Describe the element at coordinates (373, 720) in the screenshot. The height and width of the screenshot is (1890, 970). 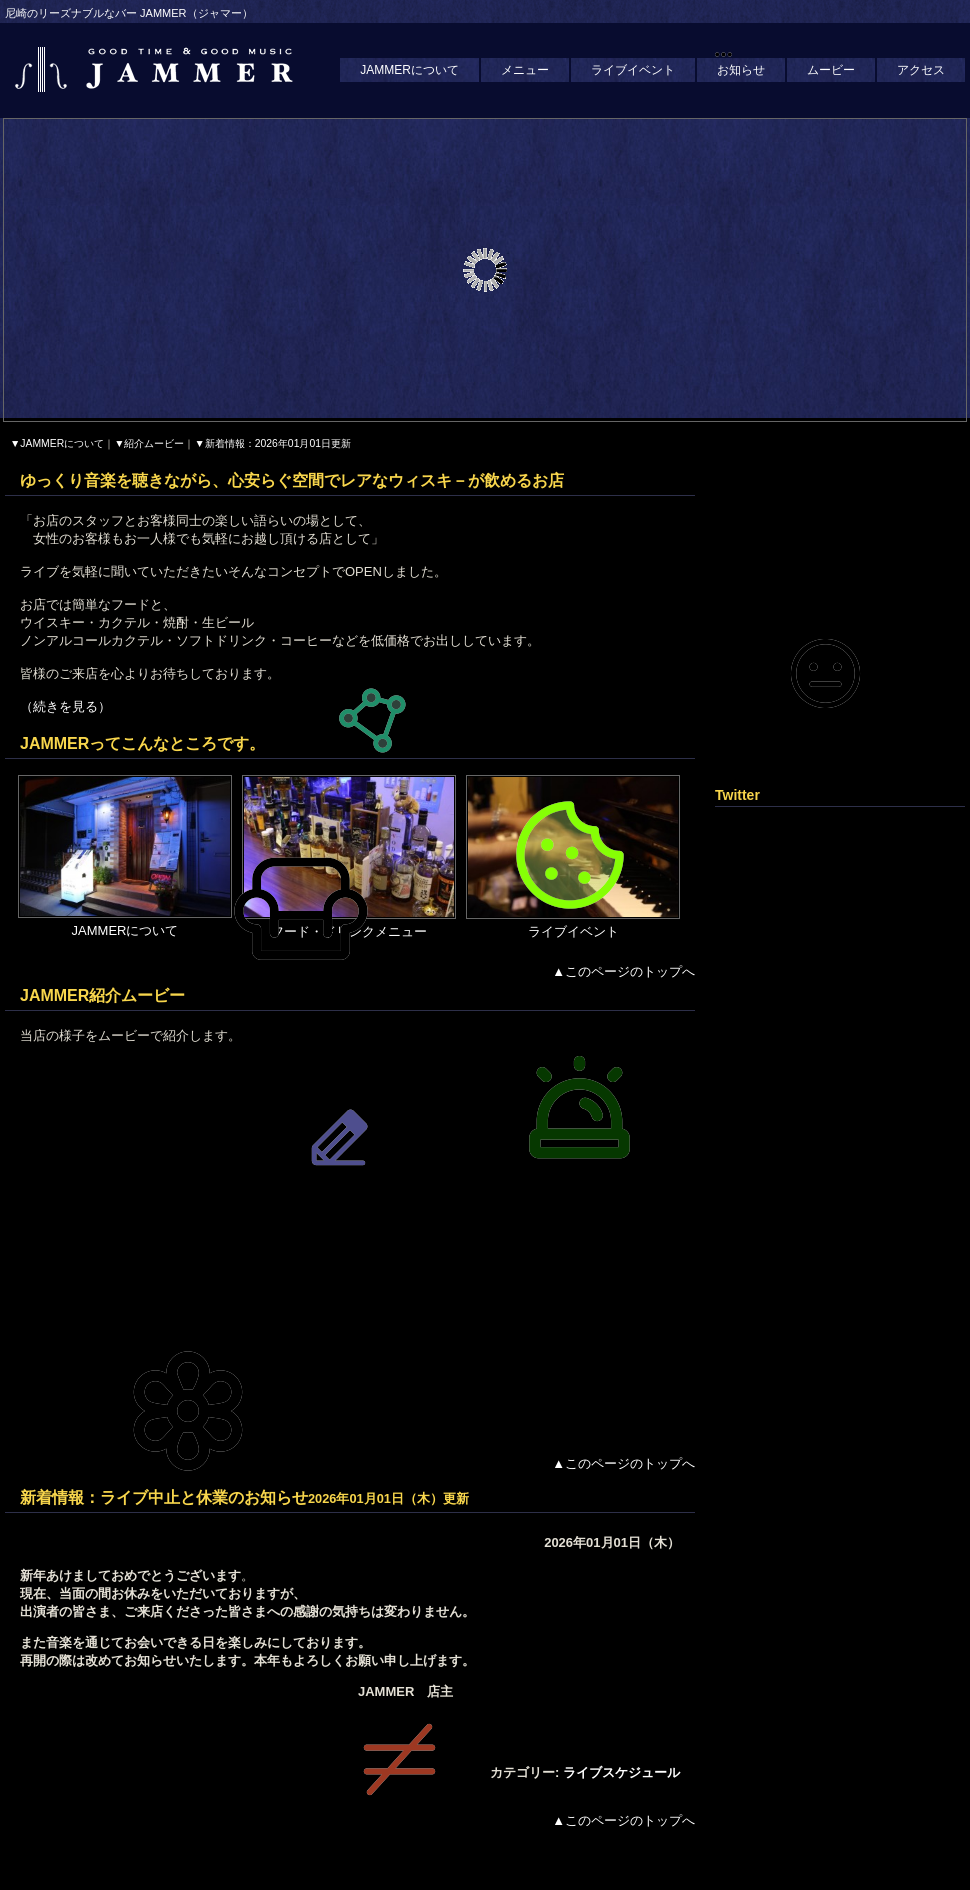
I see `create a polygon shape` at that location.